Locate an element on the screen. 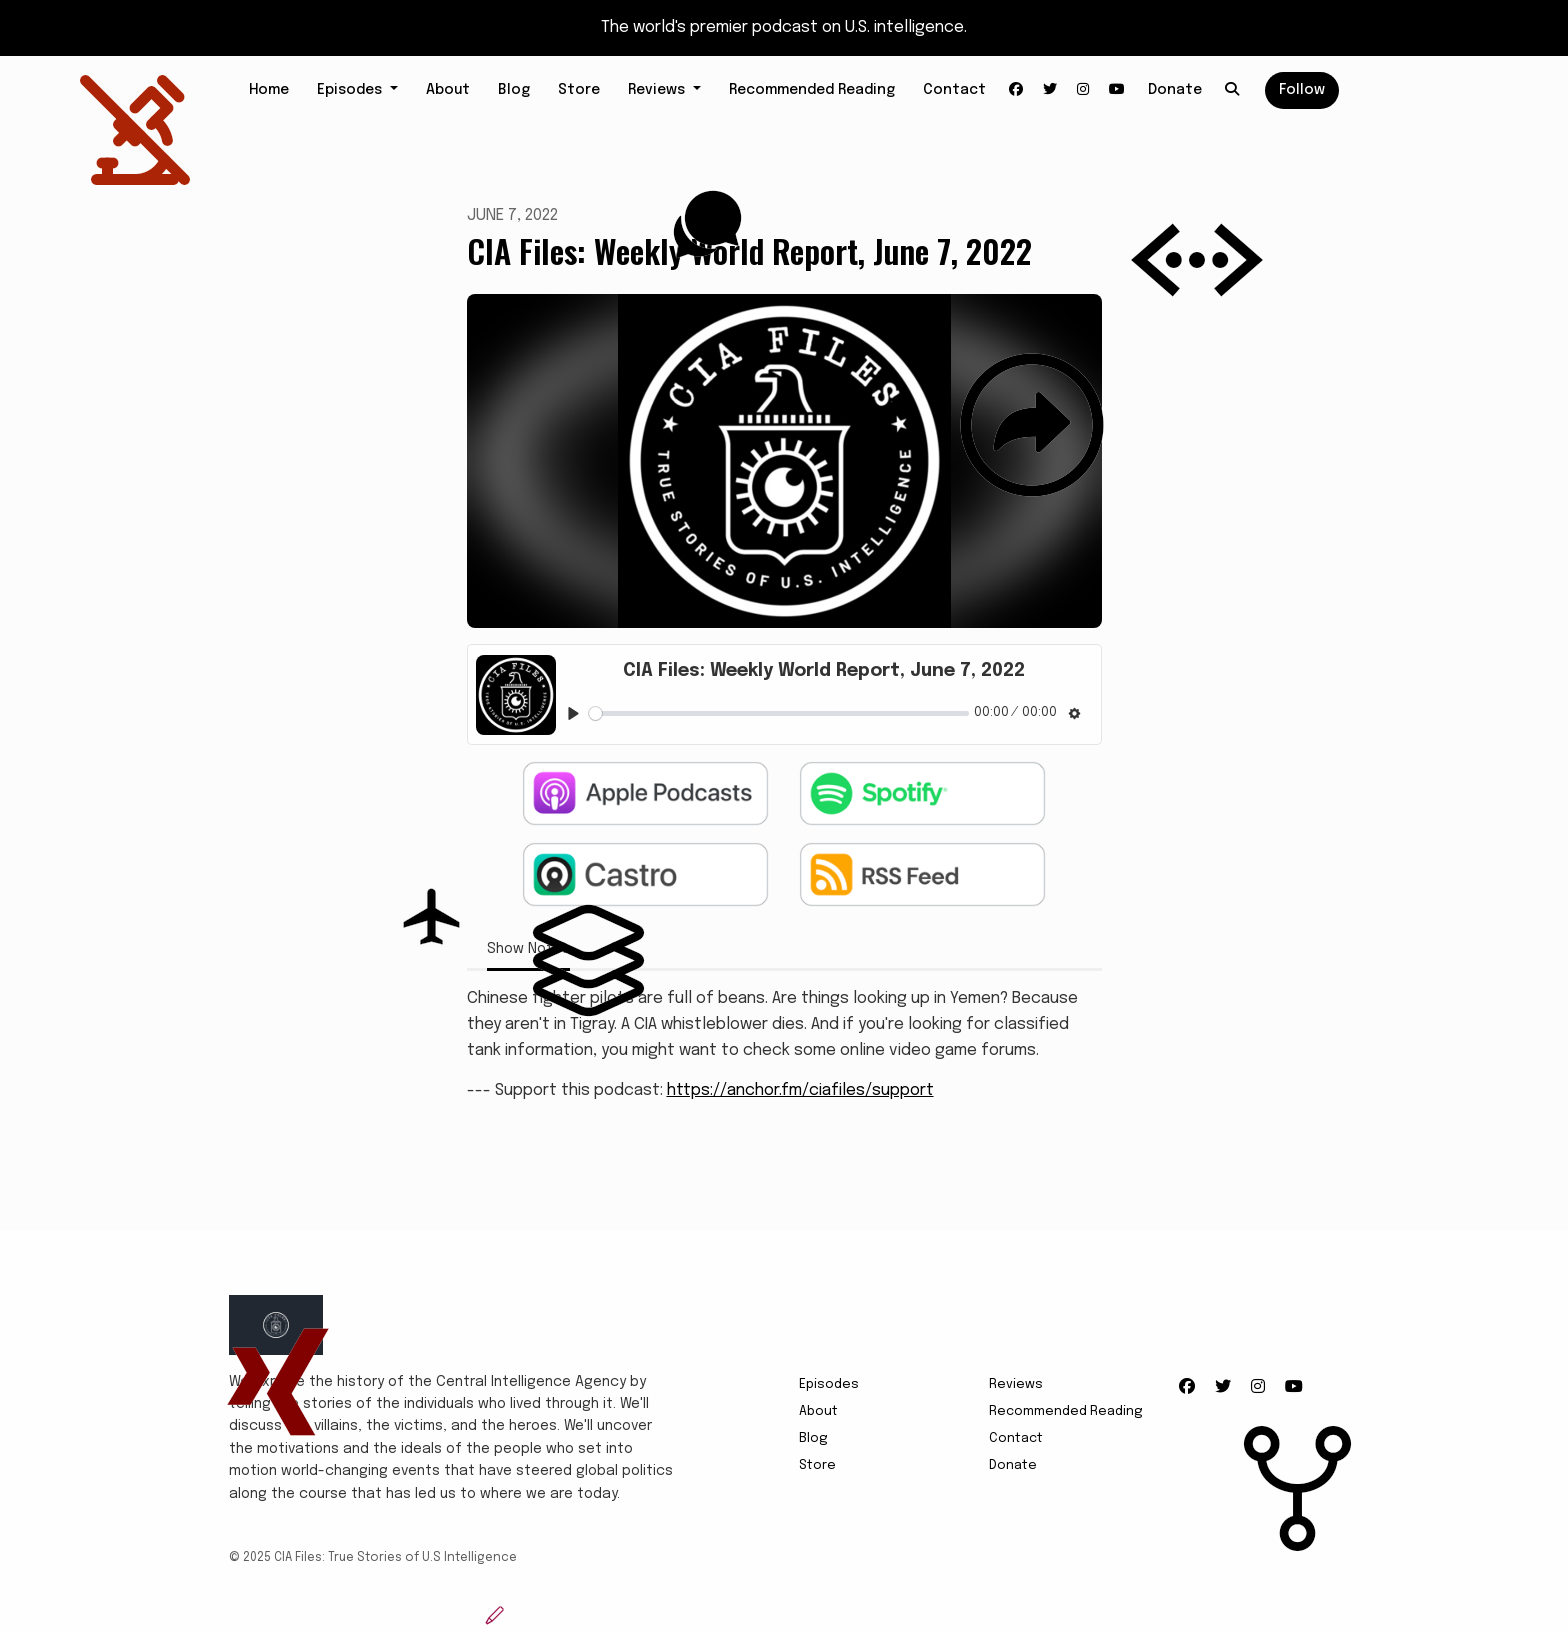 Image resolution: width=1568 pixels, height=1633 pixels. indicates code is currently processing or compiling is located at coordinates (1197, 260).